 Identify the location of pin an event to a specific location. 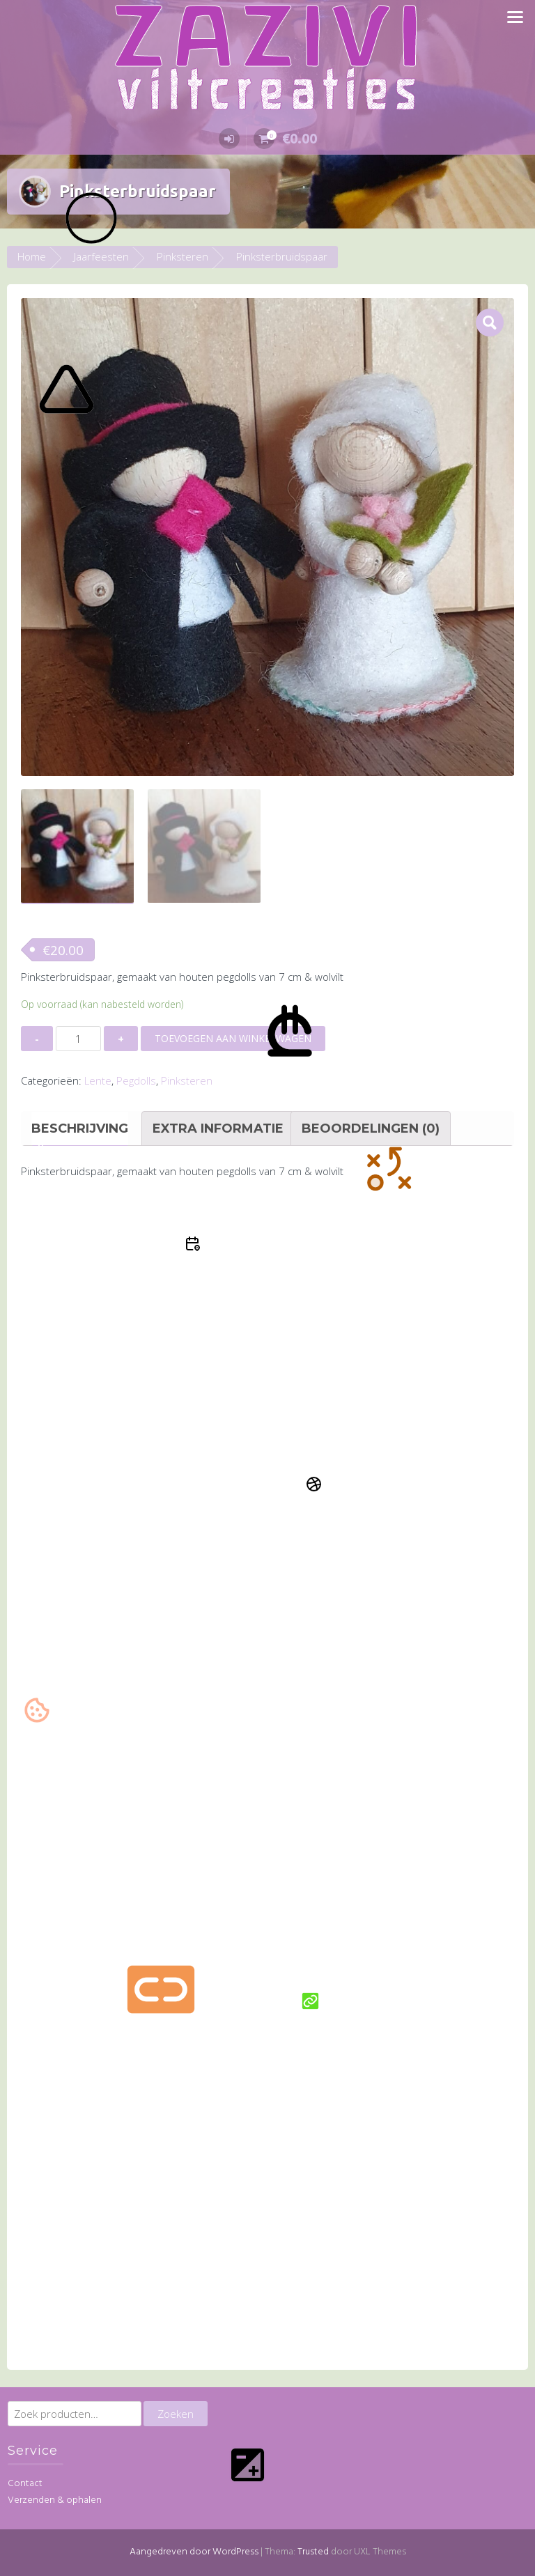
(192, 1243).